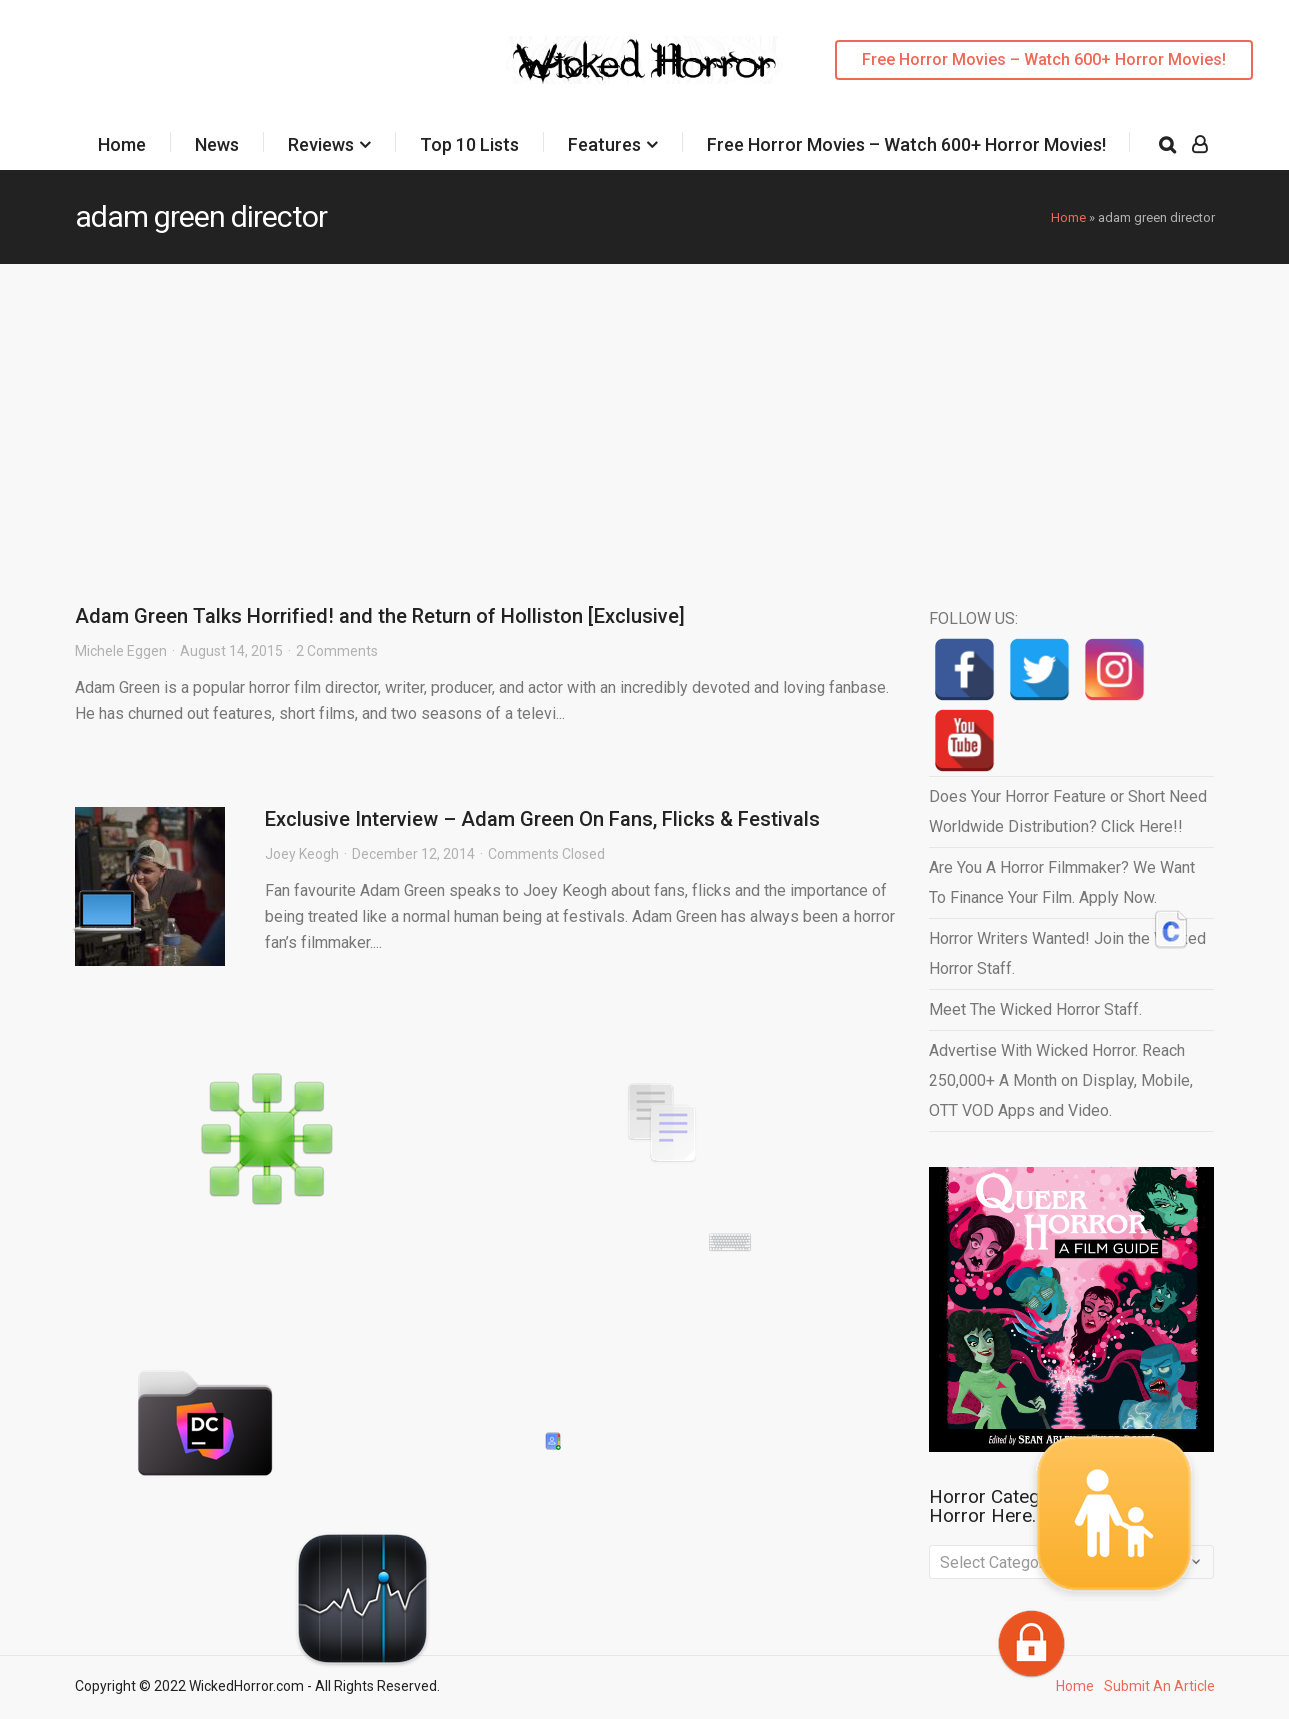 This screenshot has height=1719, width=1289. Describe the element at coordinates (204, 1426) in the screenshot. I see `open jetbrains dotcover project folder` at that location.